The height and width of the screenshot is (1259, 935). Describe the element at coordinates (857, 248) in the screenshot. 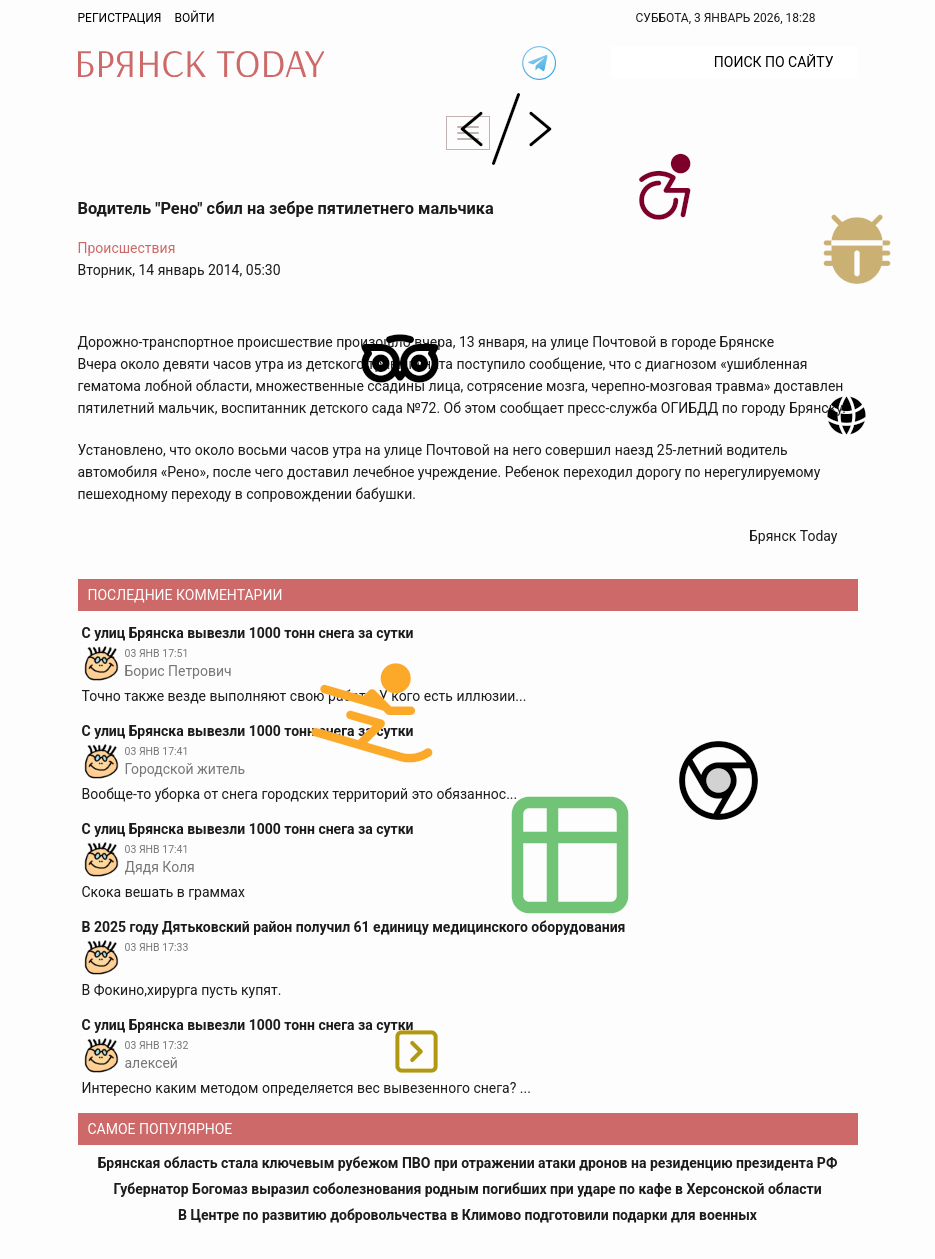

I see `report a bug or issue` at that location.